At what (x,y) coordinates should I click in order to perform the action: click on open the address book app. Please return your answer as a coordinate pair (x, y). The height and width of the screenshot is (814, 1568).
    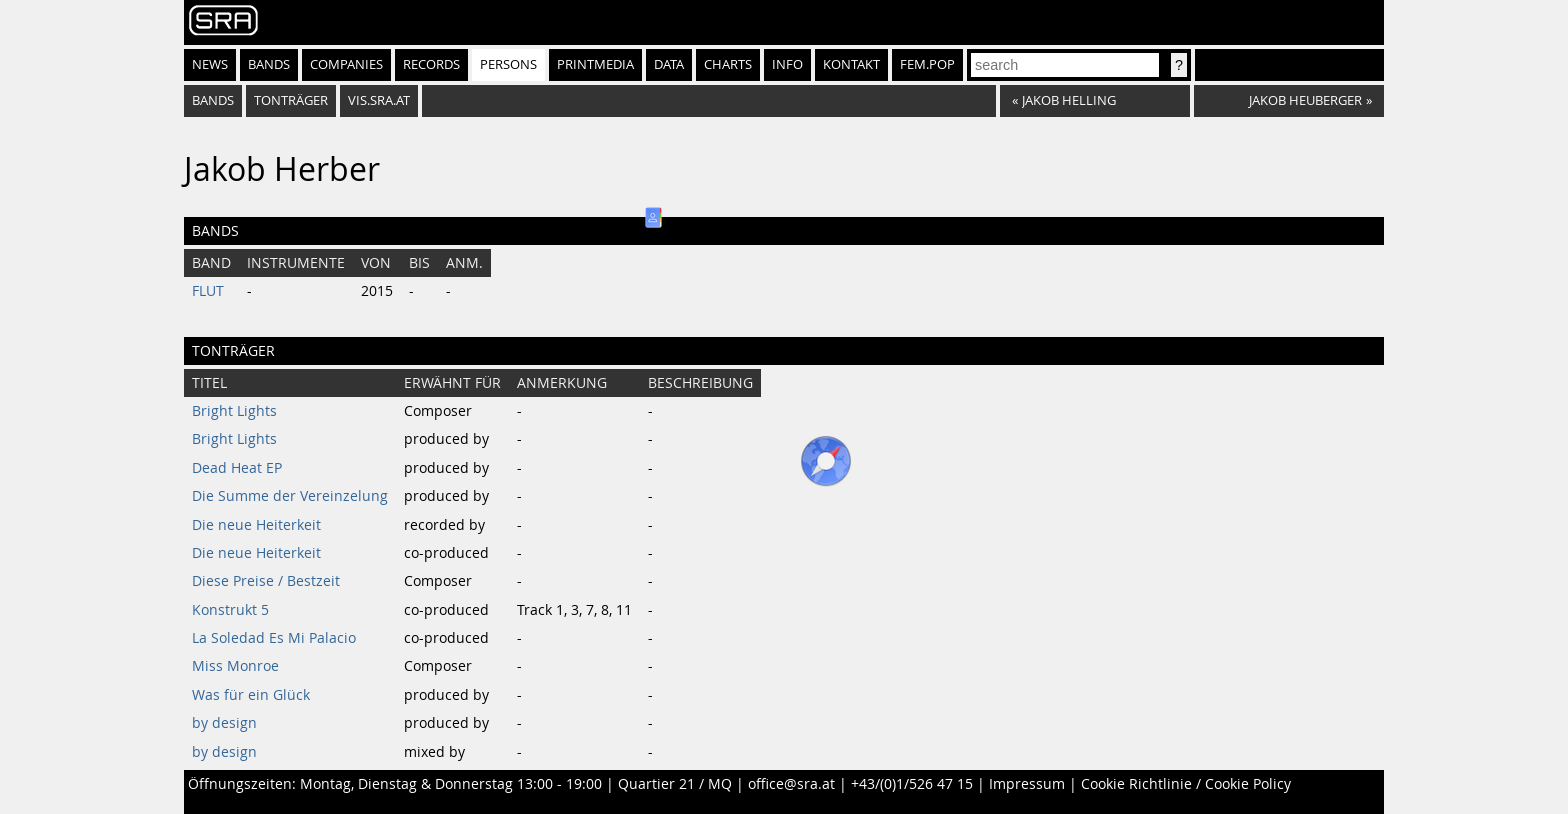
    Looking at the image, I should click on (653, 217).